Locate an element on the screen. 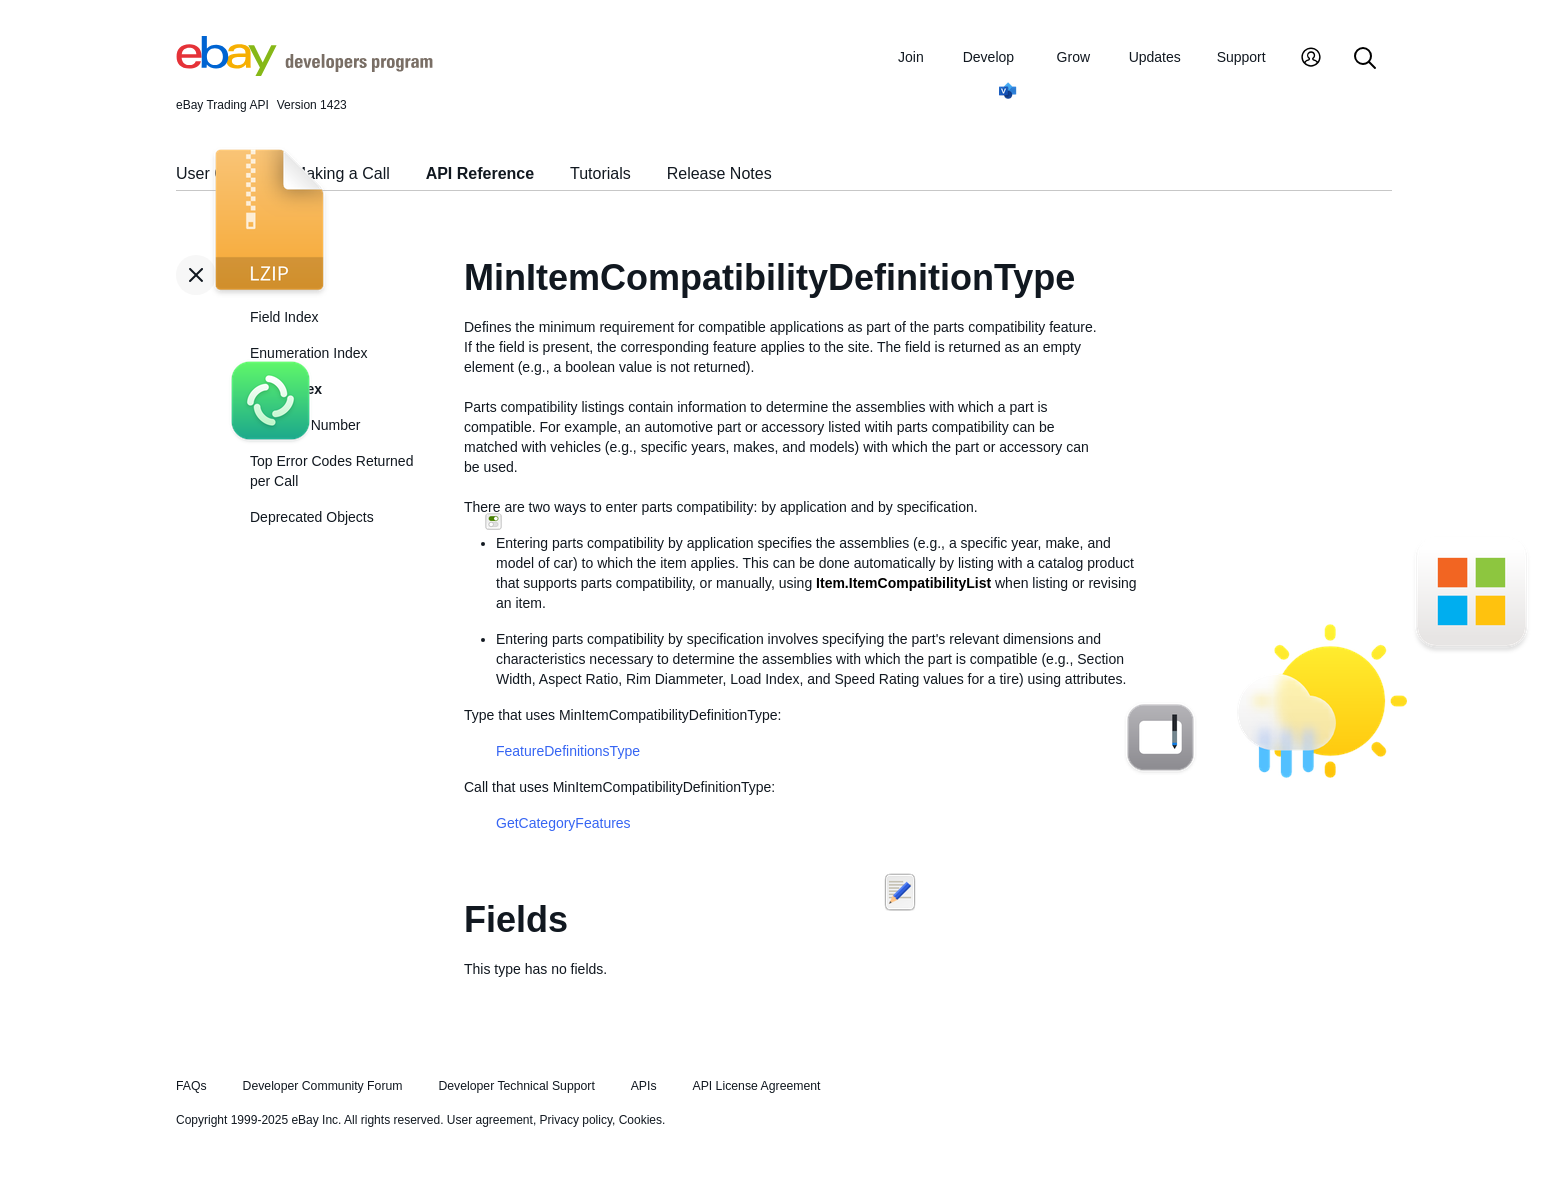 This screenshot has width=1568, height=1177. open desktop preferences or settings is located at coordinates (493, 521).